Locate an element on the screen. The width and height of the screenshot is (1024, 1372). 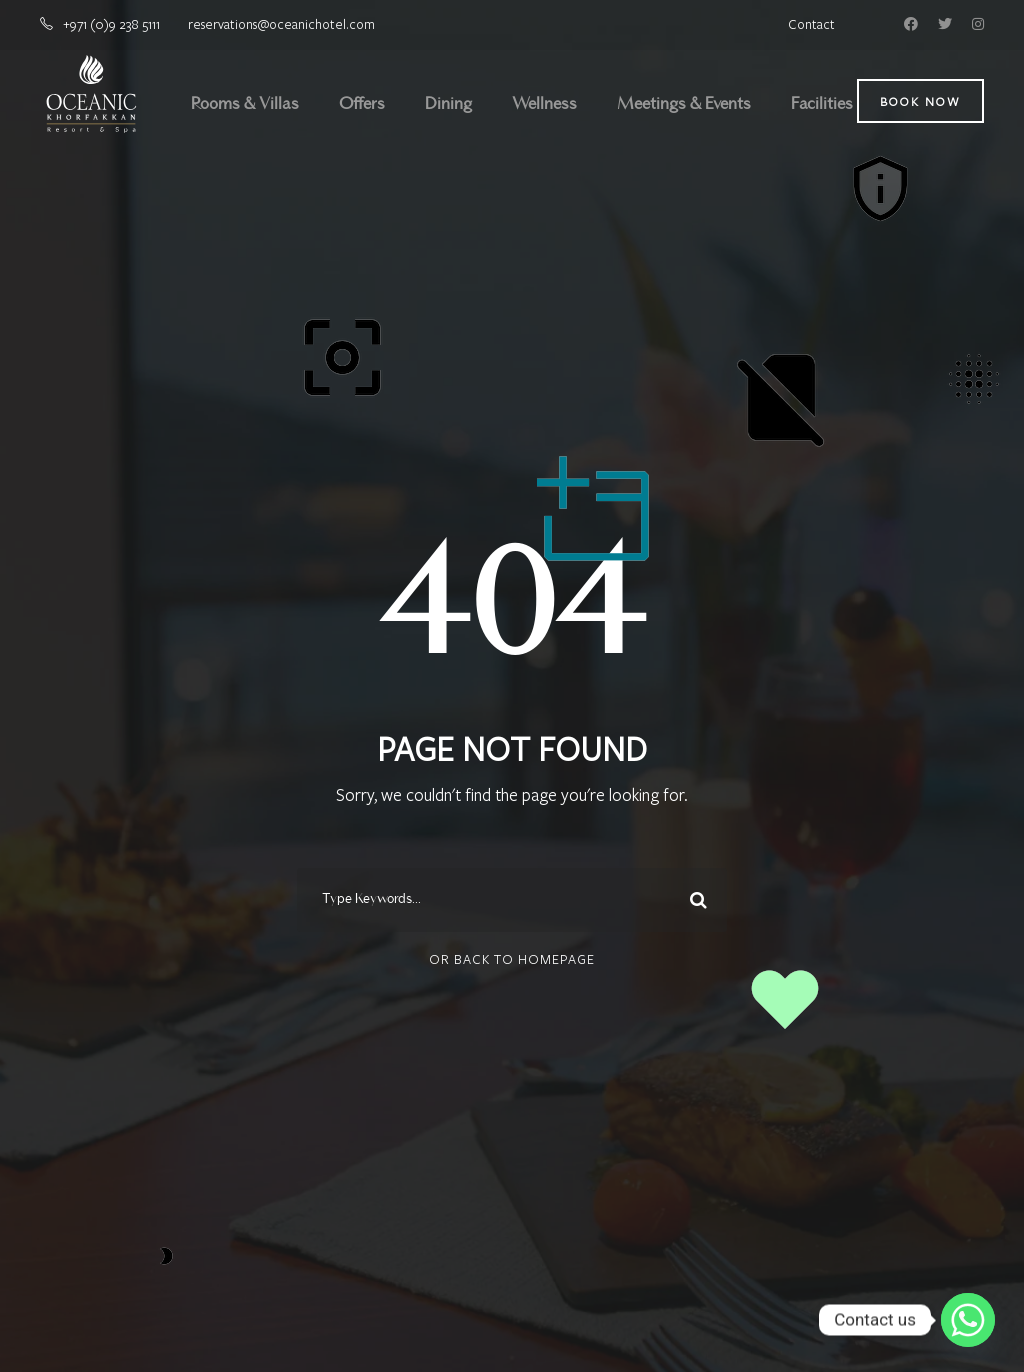
indicates a favorited or liked item is located at coordinates (785, 999).